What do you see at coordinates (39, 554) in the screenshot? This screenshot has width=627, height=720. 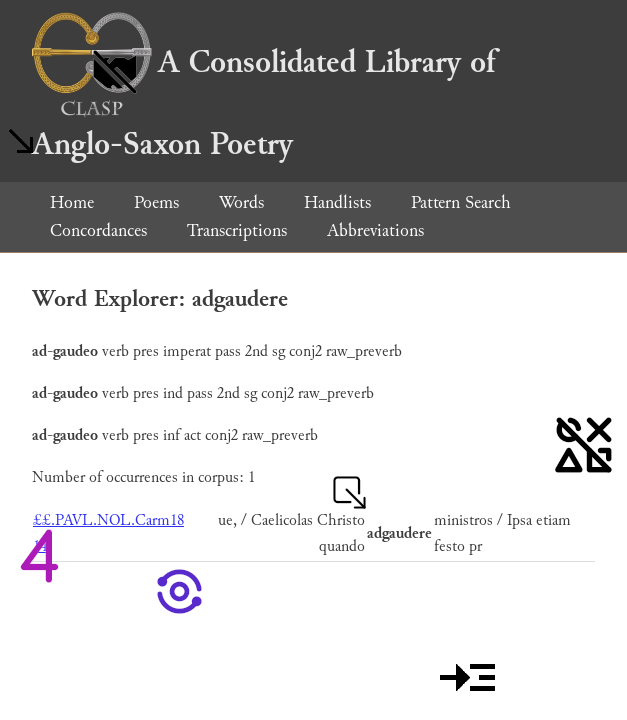 I see `indicates step 4 in a multi-step process` at bounding box center [39, 554].